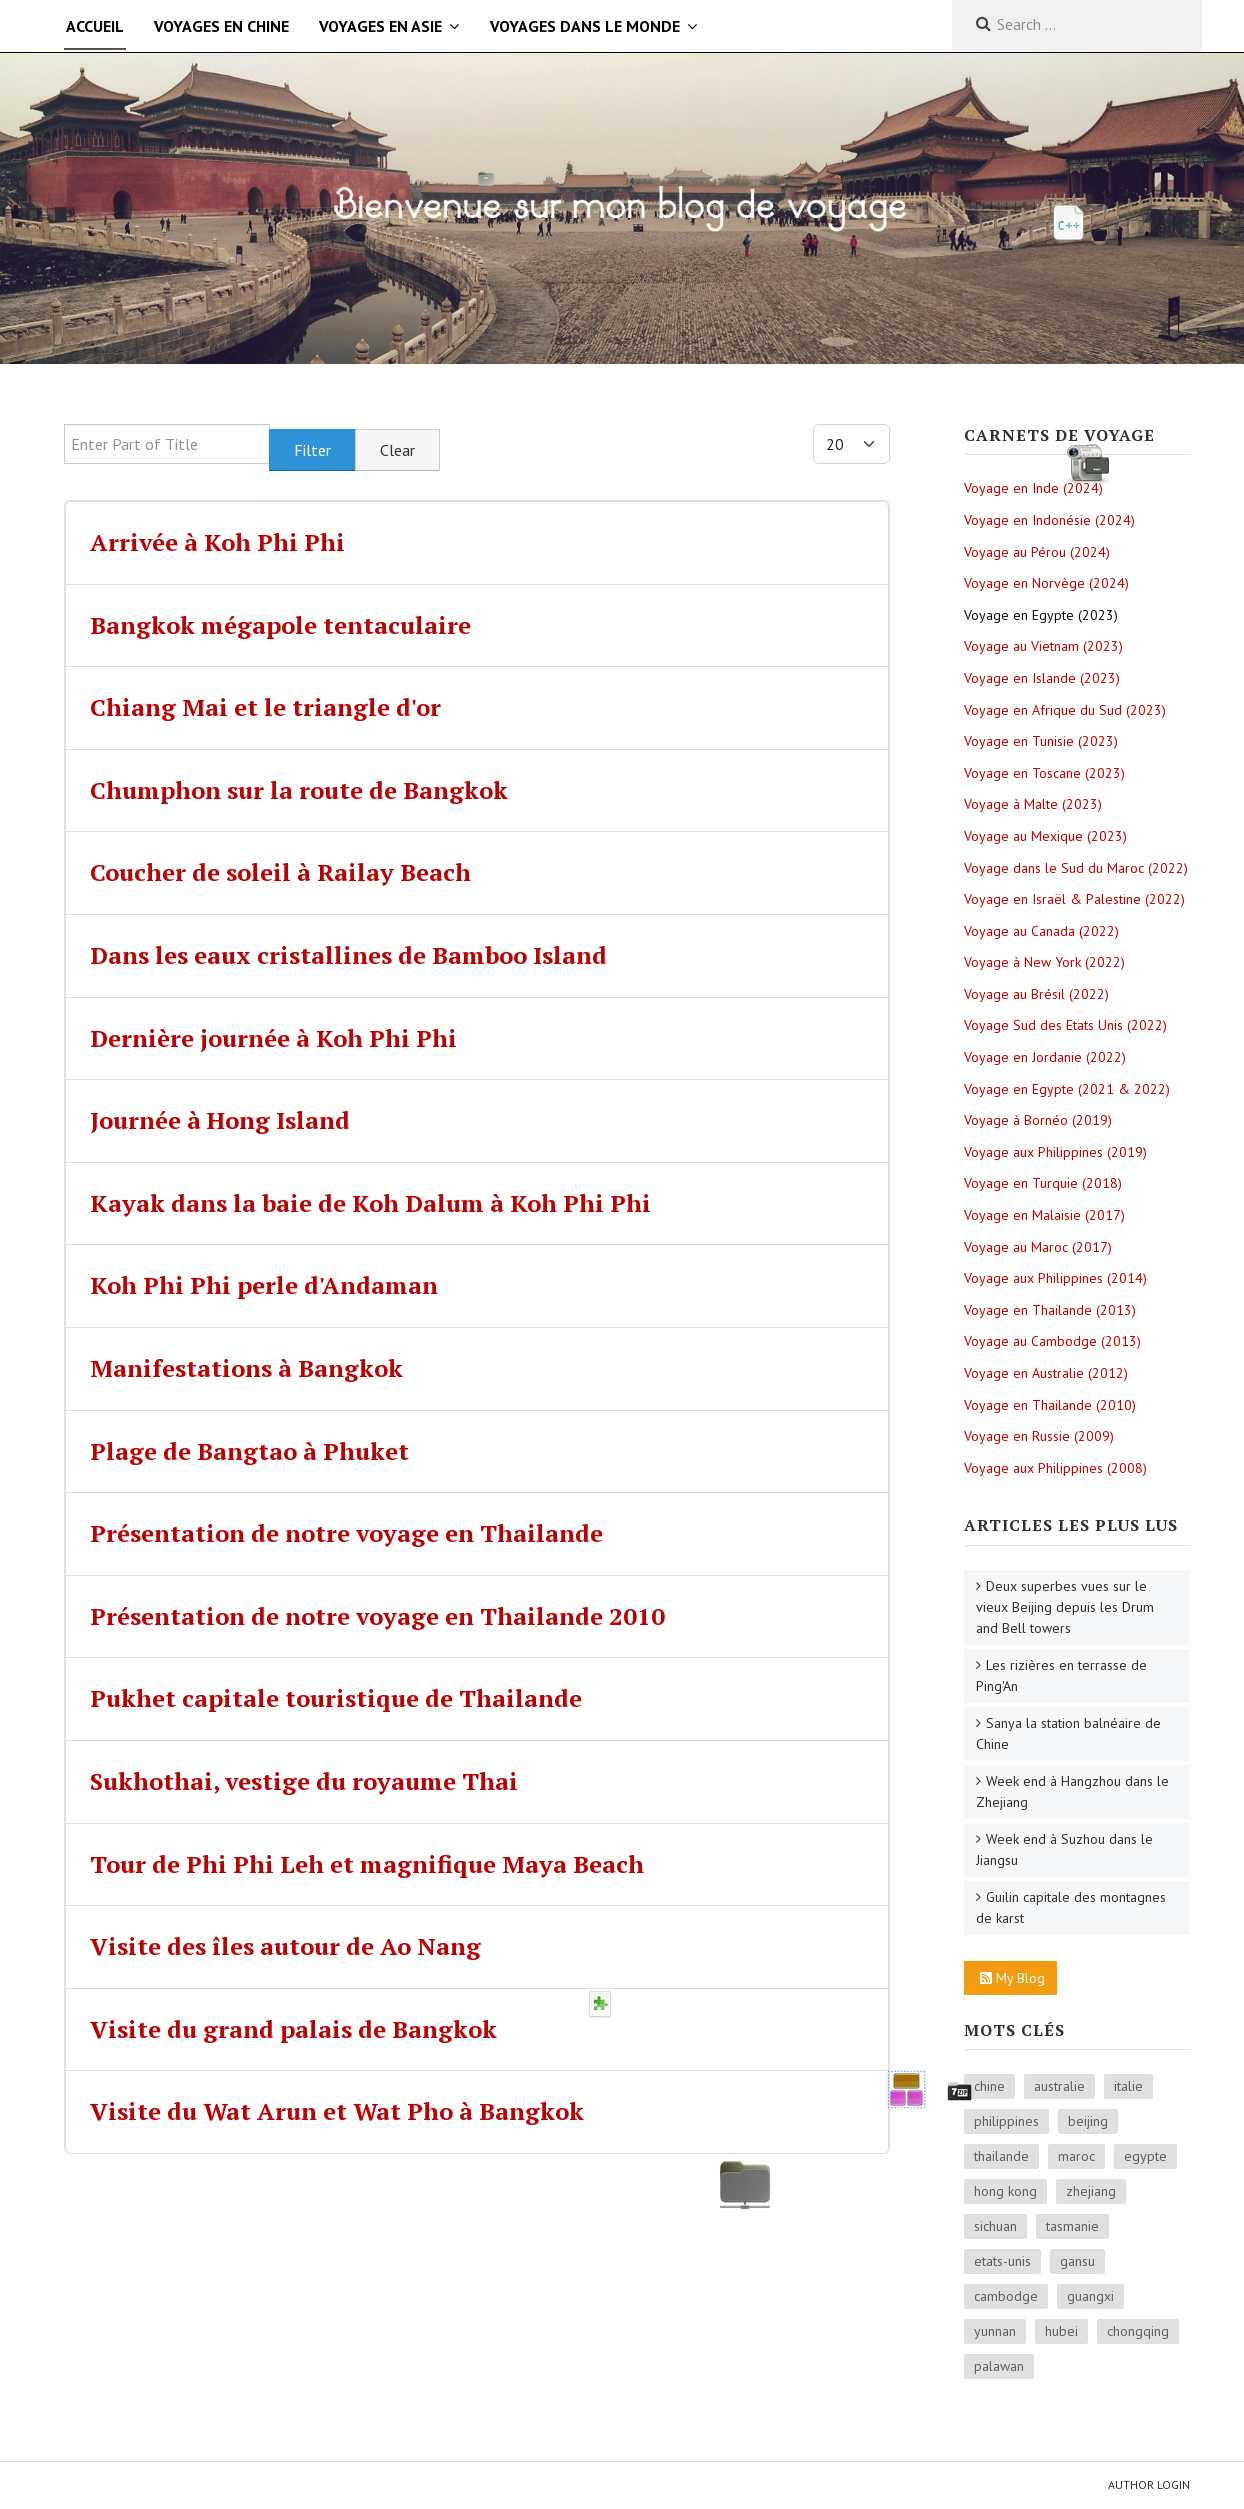 The image size is (1244, 2509). What do you see at coordinates (600, 2004) in the screenshot?
I see `an extension or plugin file type` at bounding box center [600, 2004].